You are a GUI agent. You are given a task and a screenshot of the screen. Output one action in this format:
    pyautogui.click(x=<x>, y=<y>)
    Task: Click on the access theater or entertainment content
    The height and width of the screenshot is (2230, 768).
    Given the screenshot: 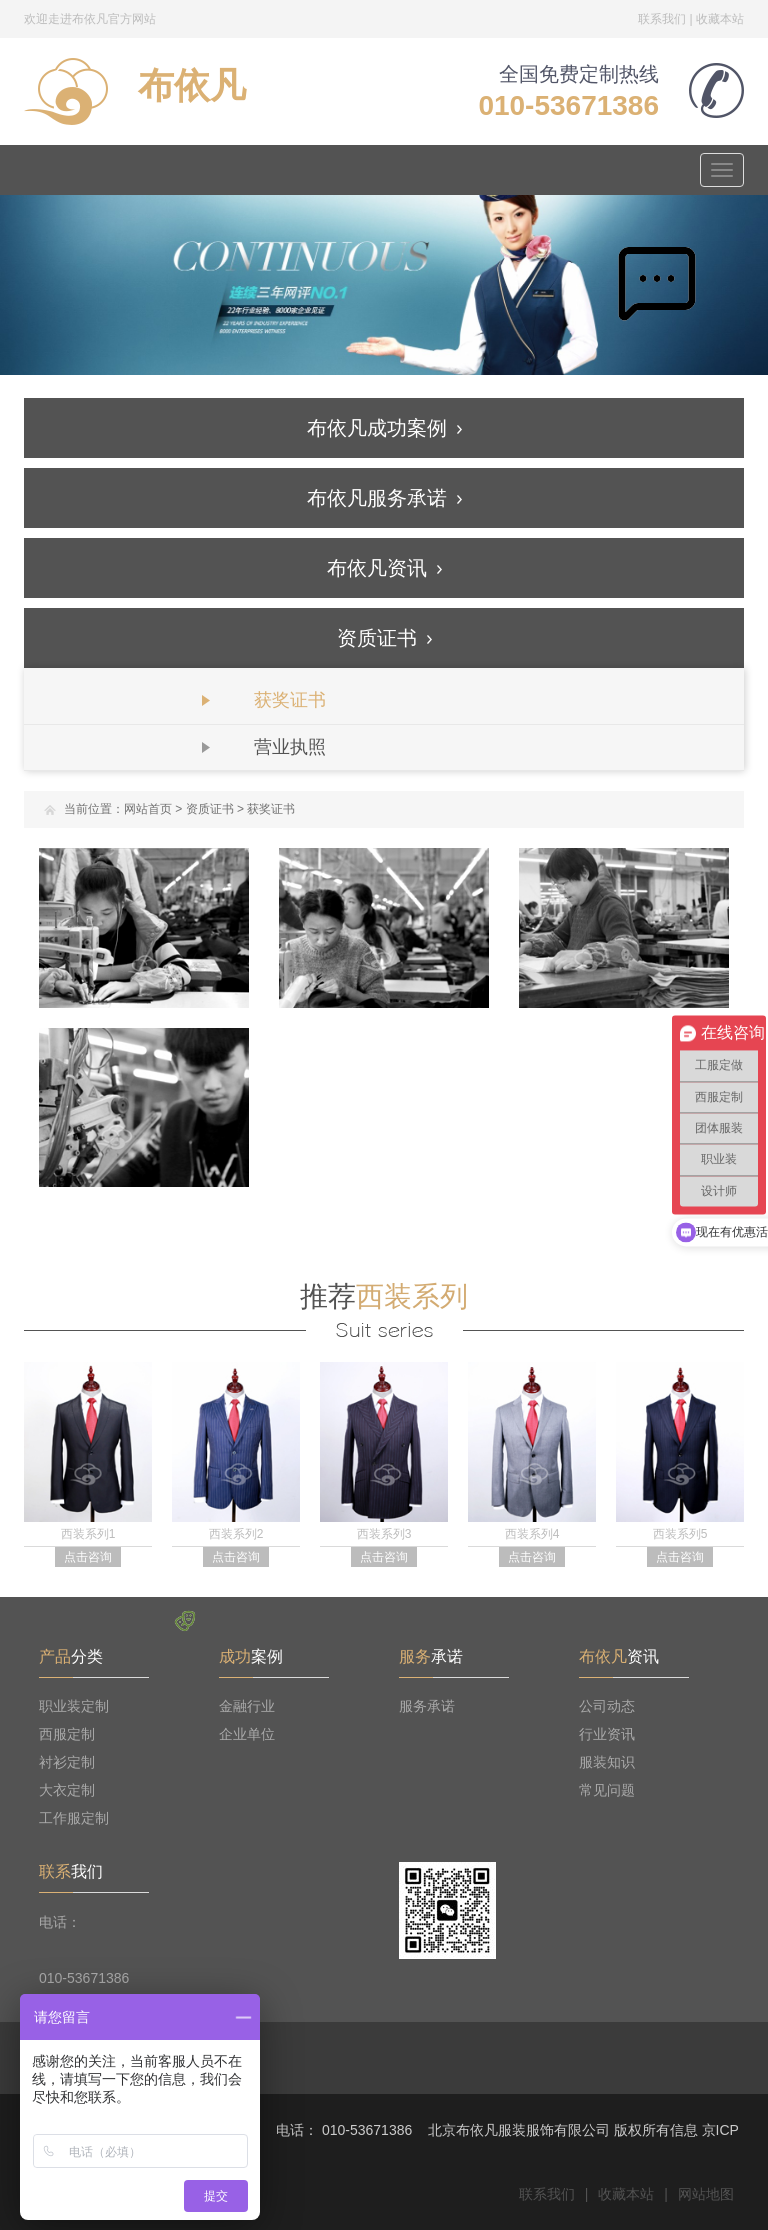 What is the action you would take?
    pyautogui.click(x=185, y=1621)
    